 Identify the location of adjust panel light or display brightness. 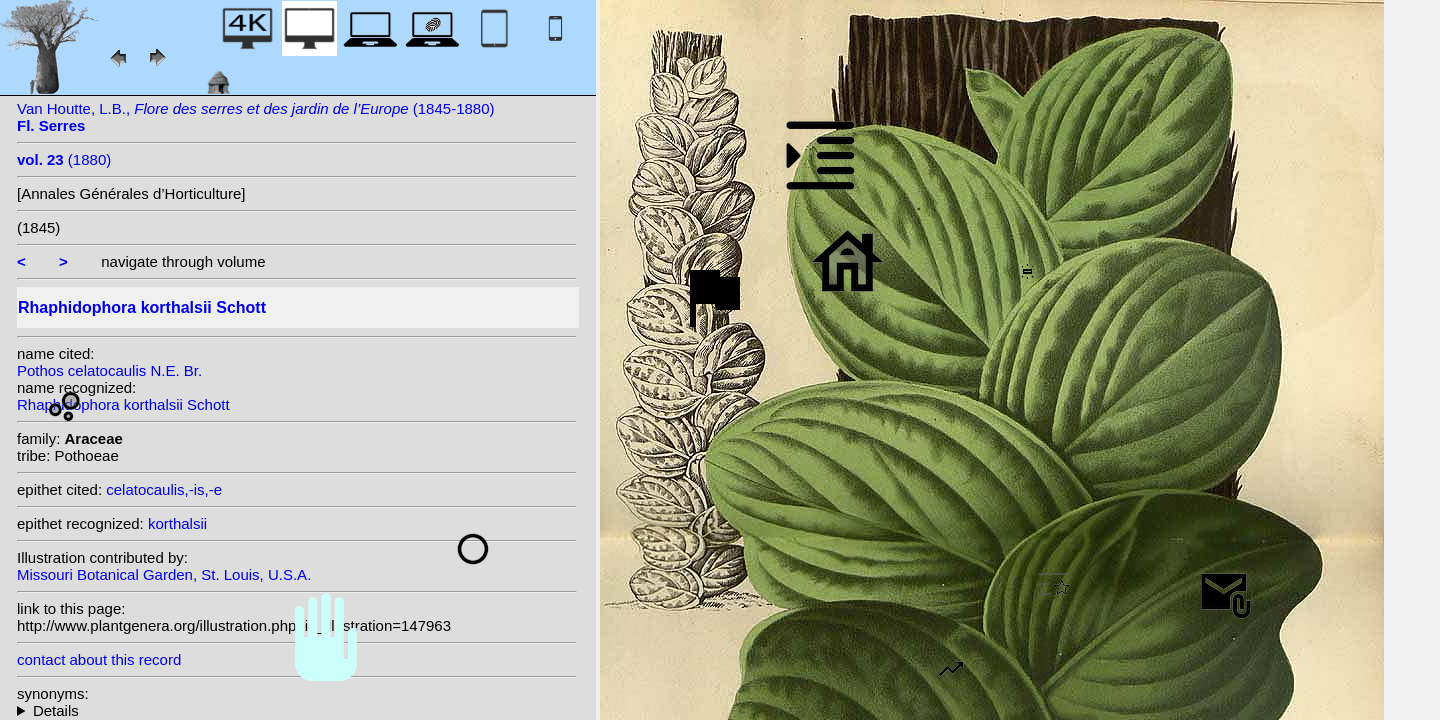
(1027, 271).